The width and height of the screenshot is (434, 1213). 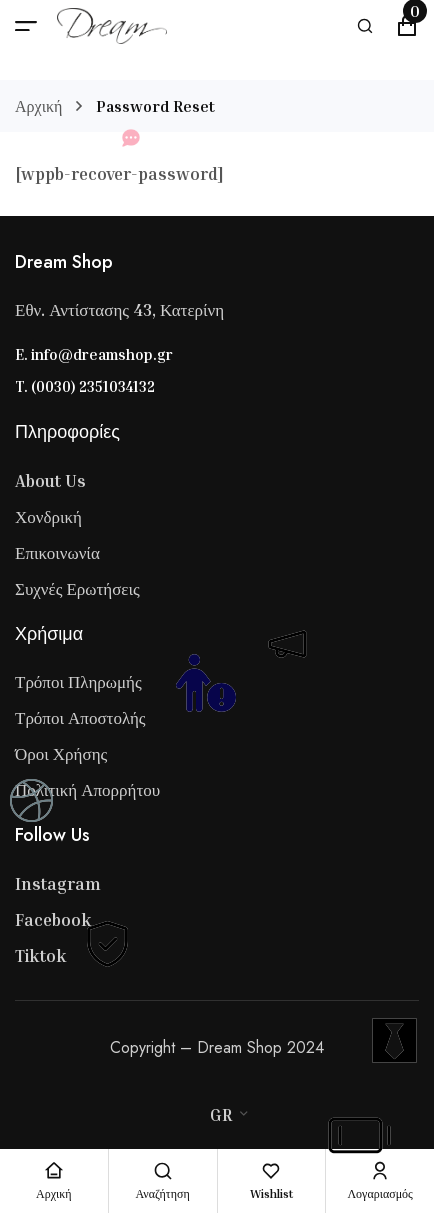 What do you see at coordinates (394, 1040) in the screenshot?
I see `black tie formal wear or dress code indicator` at bounding box center [394, 1040].